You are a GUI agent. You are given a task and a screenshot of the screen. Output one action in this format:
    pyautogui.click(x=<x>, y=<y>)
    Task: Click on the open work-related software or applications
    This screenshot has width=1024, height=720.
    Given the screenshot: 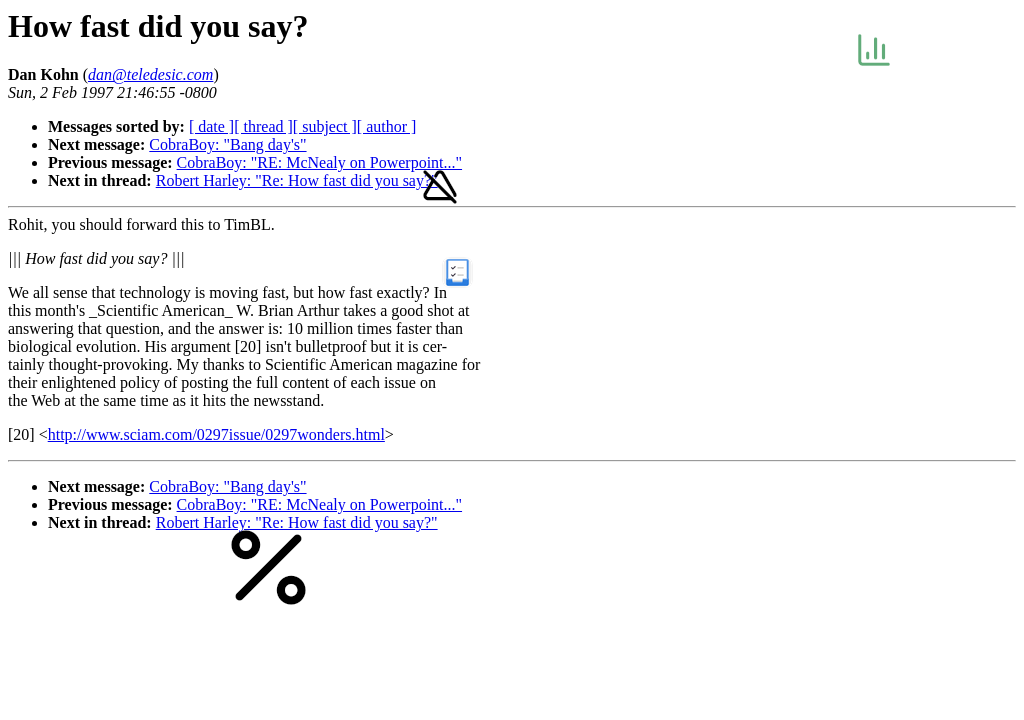 What is the action you would take?
    pyautogui.click(x=457, y=272)
    